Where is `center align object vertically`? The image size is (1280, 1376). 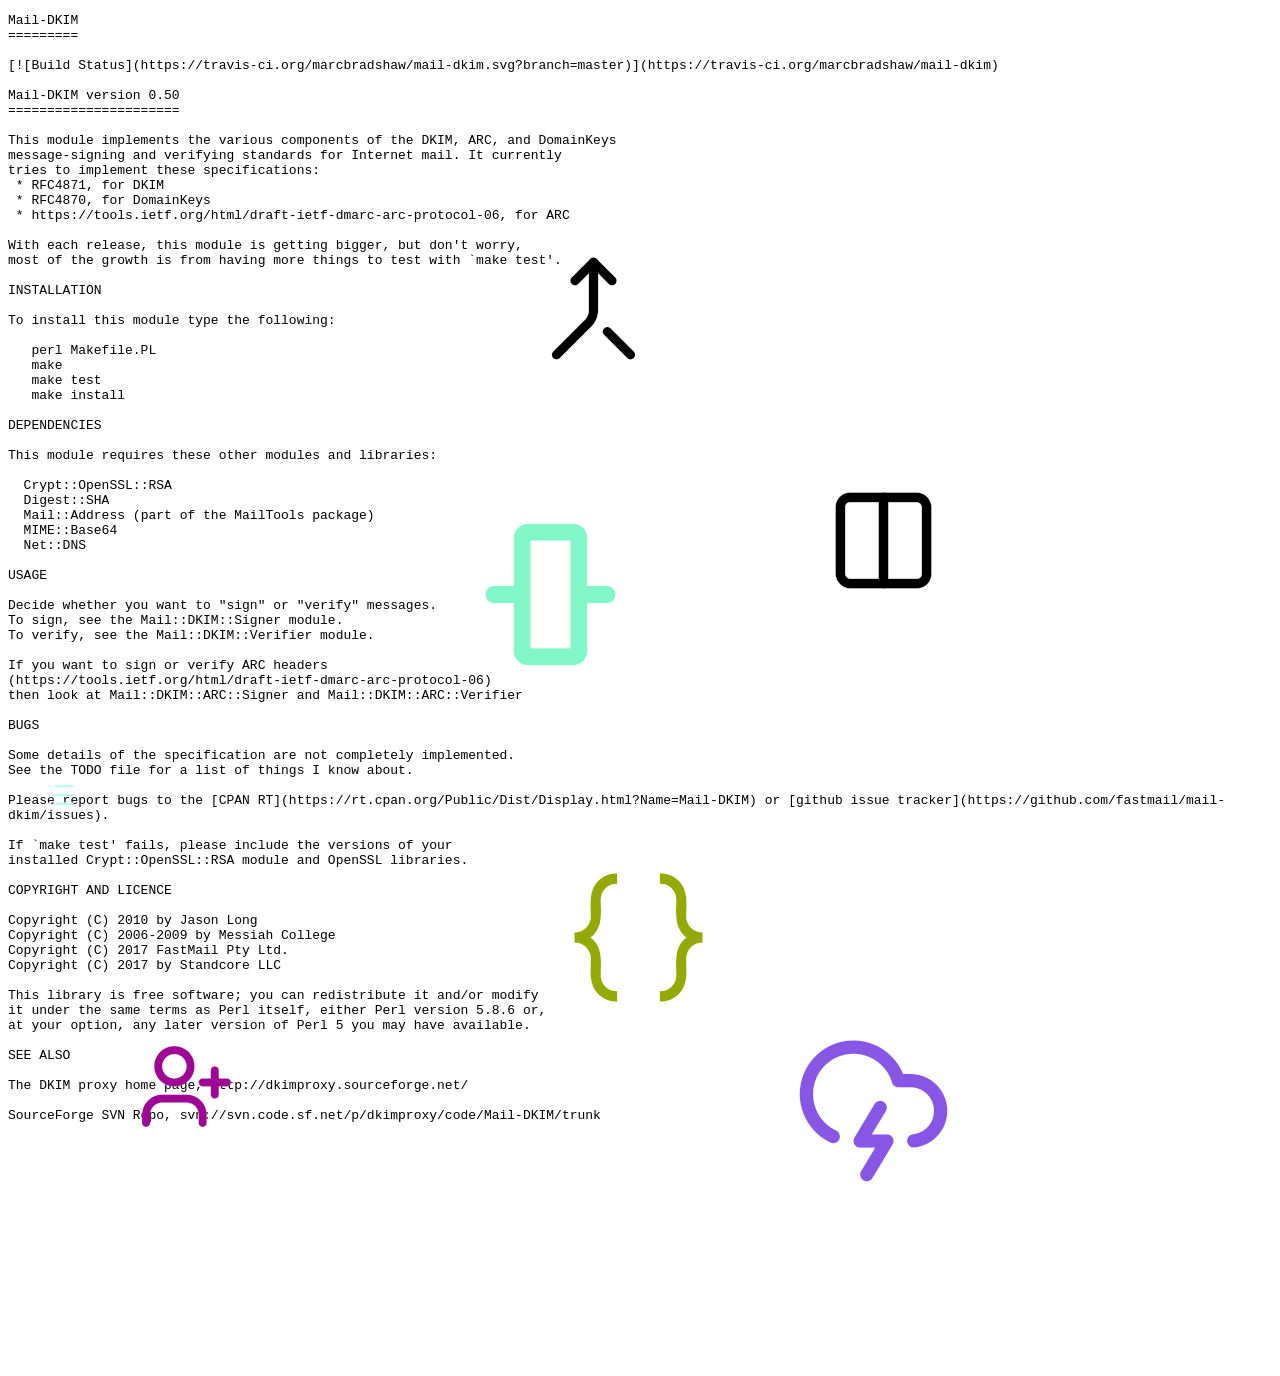
center align object vertically is located at coordinates (550, 594).